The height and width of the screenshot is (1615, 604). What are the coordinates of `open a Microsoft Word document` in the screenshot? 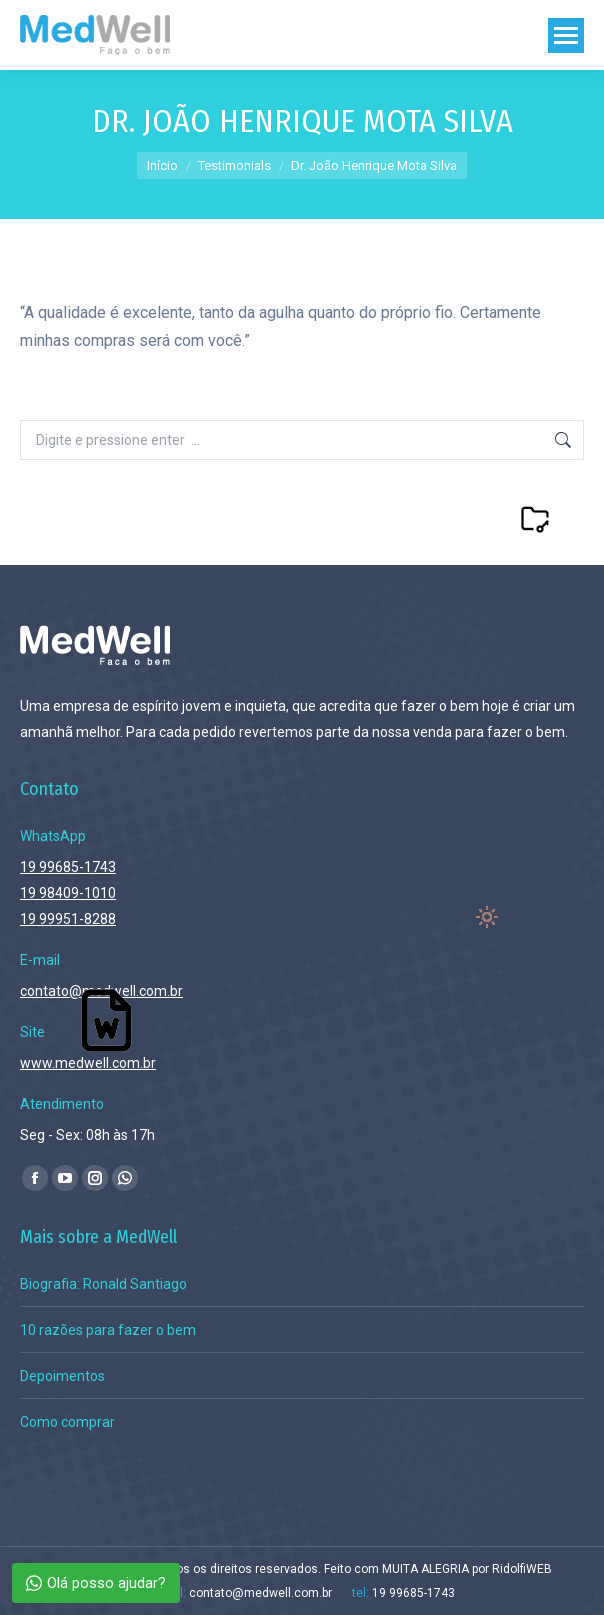 It's located at (106, 1020).